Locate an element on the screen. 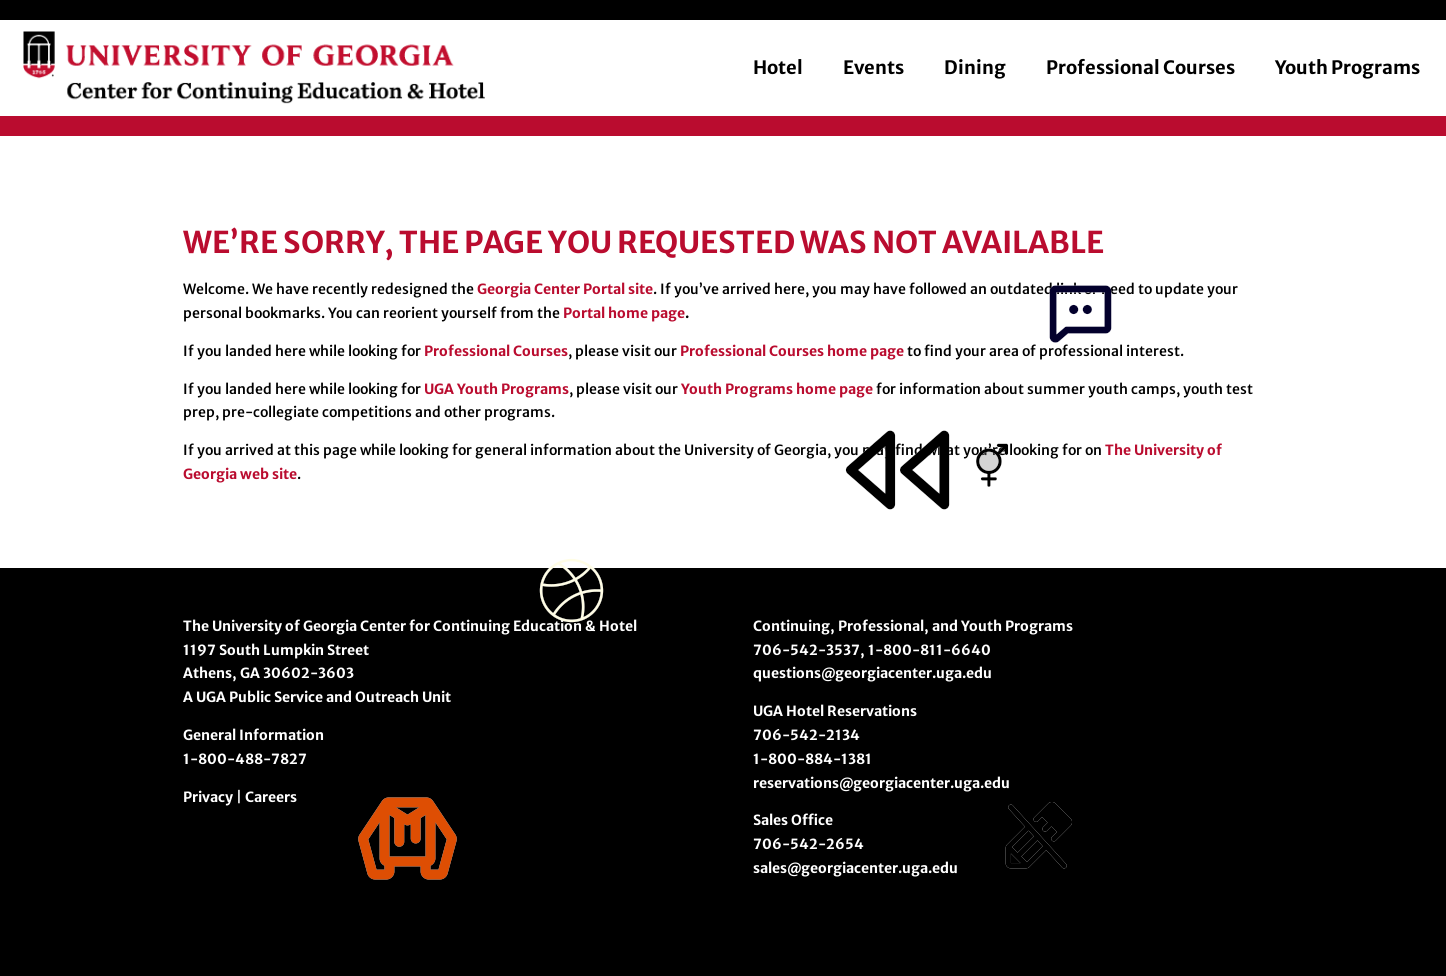  editing is disabled is located at coordinates (1037, 836).